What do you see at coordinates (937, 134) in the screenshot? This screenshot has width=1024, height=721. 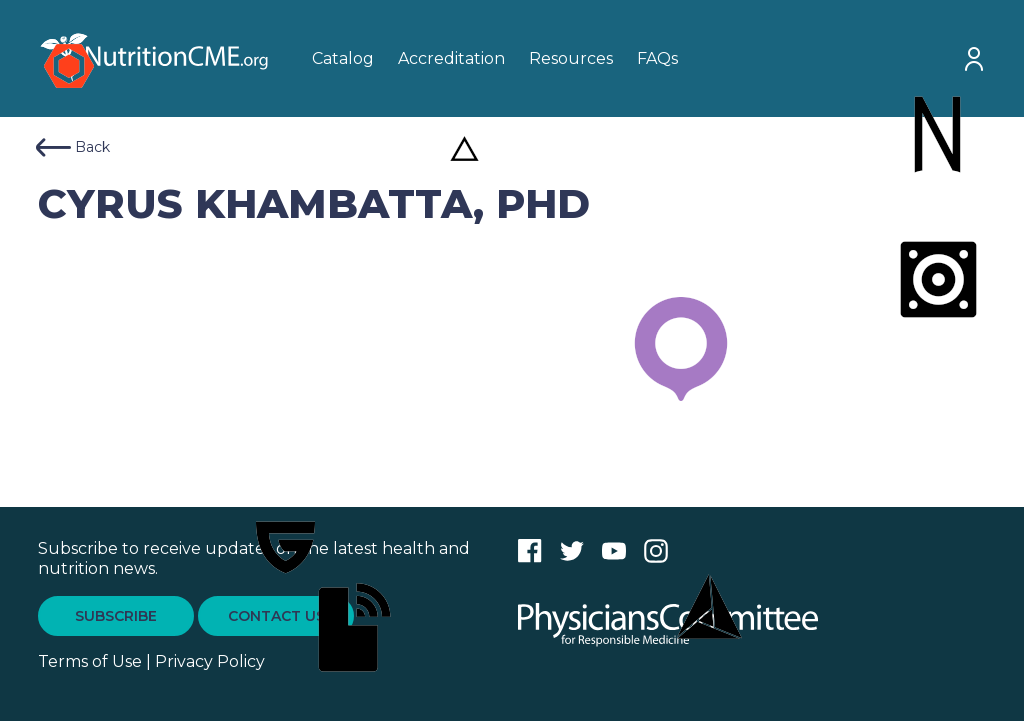 I see `open Netflix app` at bounding box center [937, 134].